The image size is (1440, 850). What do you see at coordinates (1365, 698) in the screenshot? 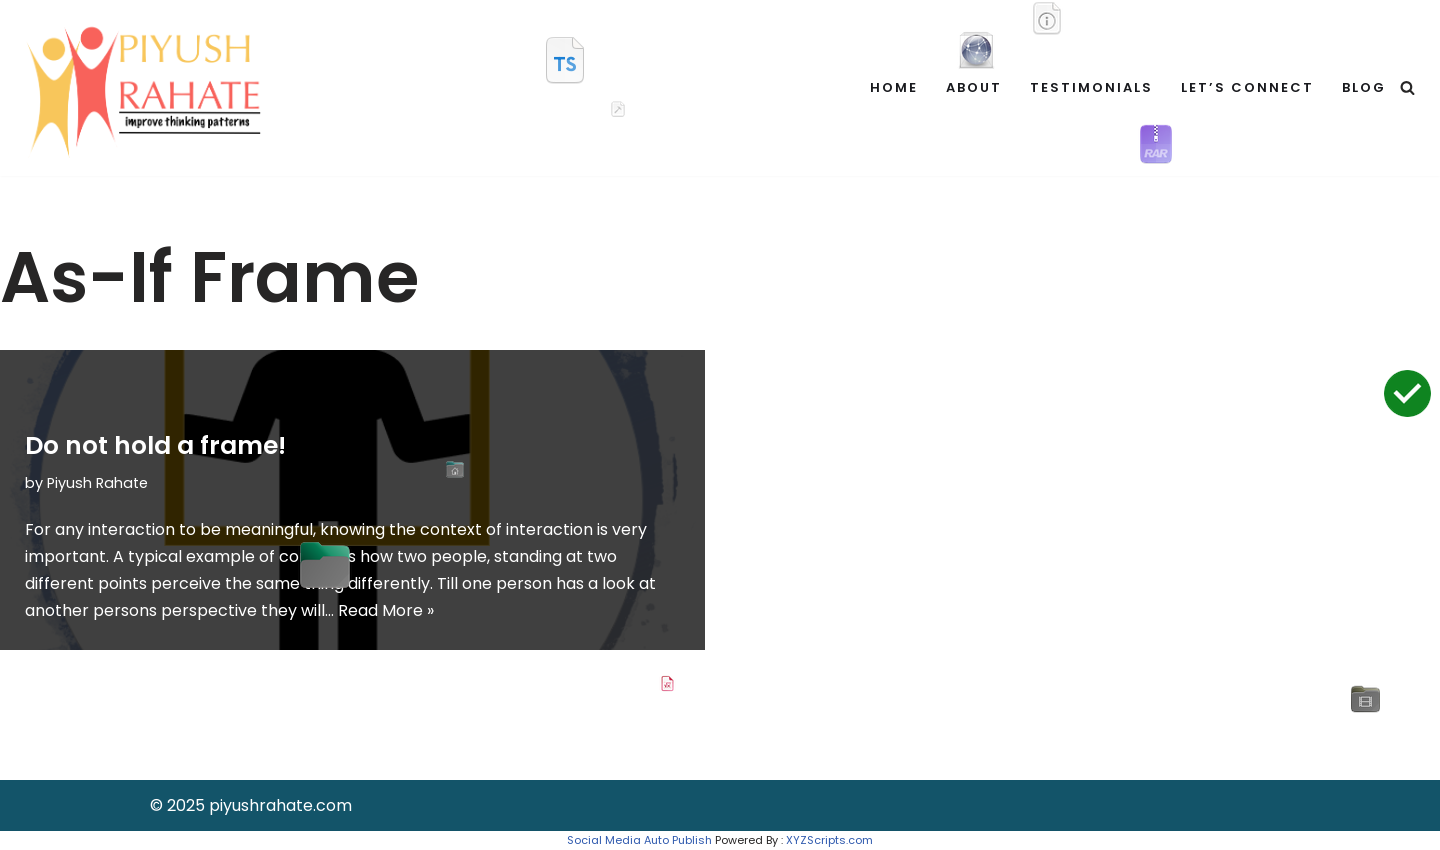
I see `open videos folder` at bounding box center [1365, 698].